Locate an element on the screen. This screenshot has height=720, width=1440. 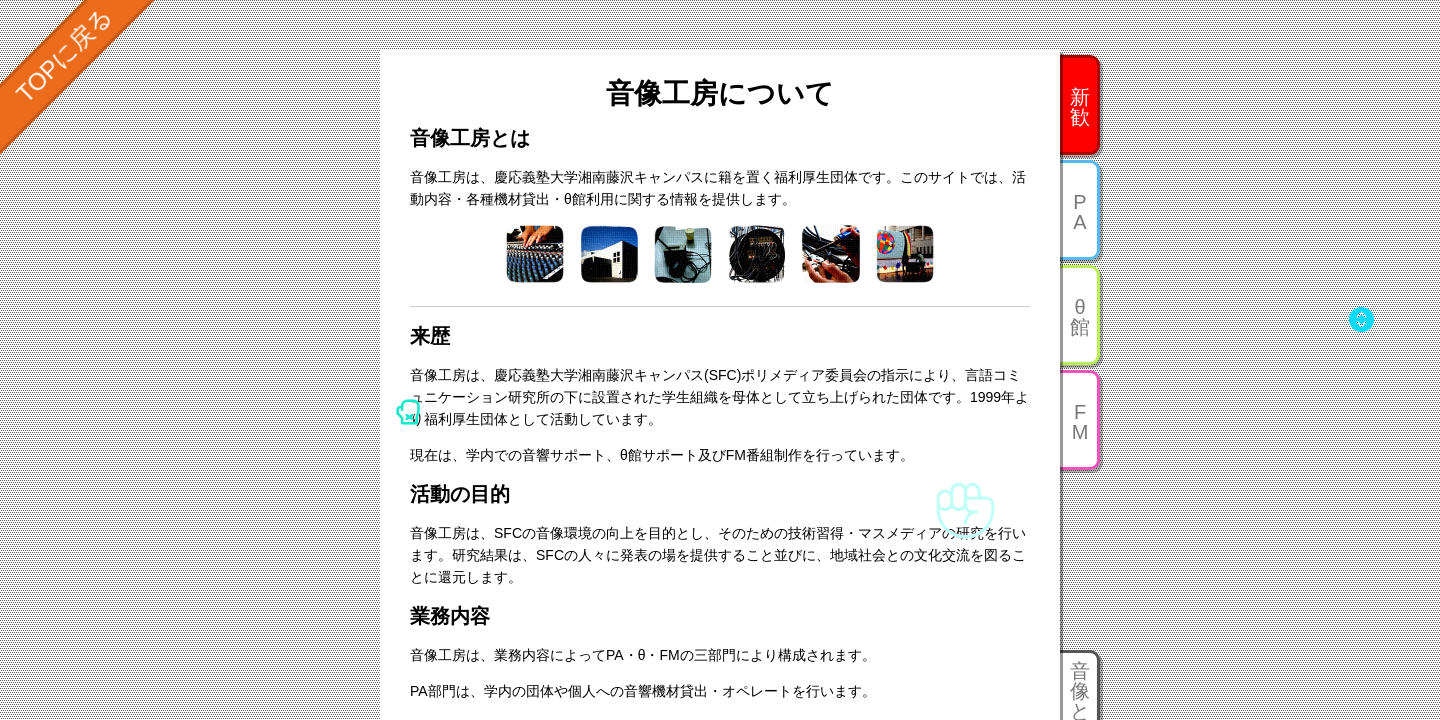
indicates solidarity or support is located at coordinates (965, 509).